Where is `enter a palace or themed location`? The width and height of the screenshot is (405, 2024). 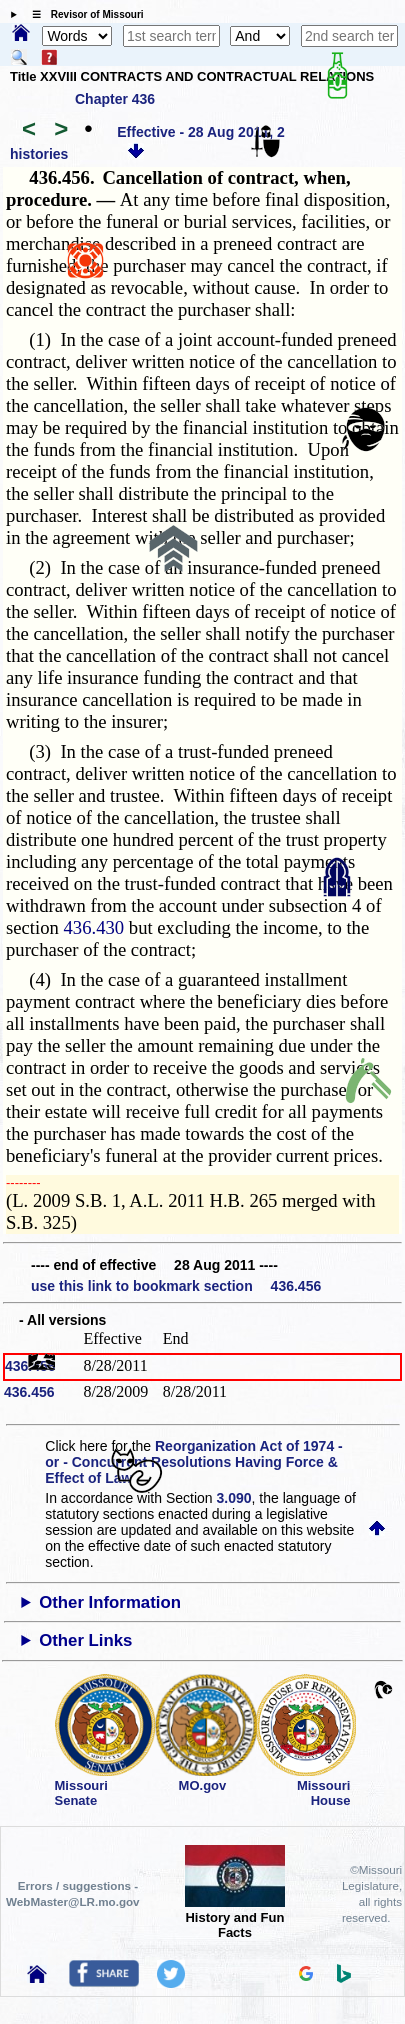
enter a palace or themed location is located at coordinates (337, 877).